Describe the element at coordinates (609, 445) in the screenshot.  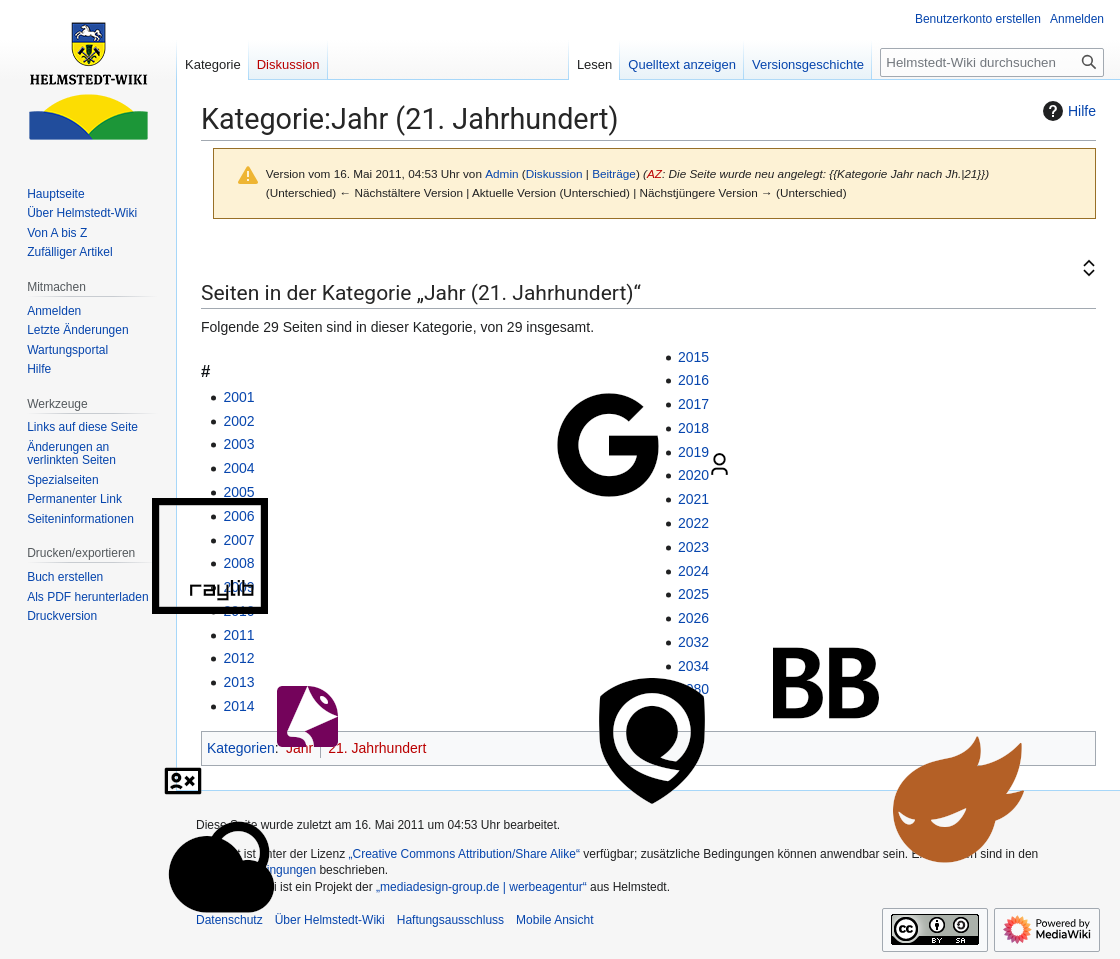
I see `sign in with Google` at that location.